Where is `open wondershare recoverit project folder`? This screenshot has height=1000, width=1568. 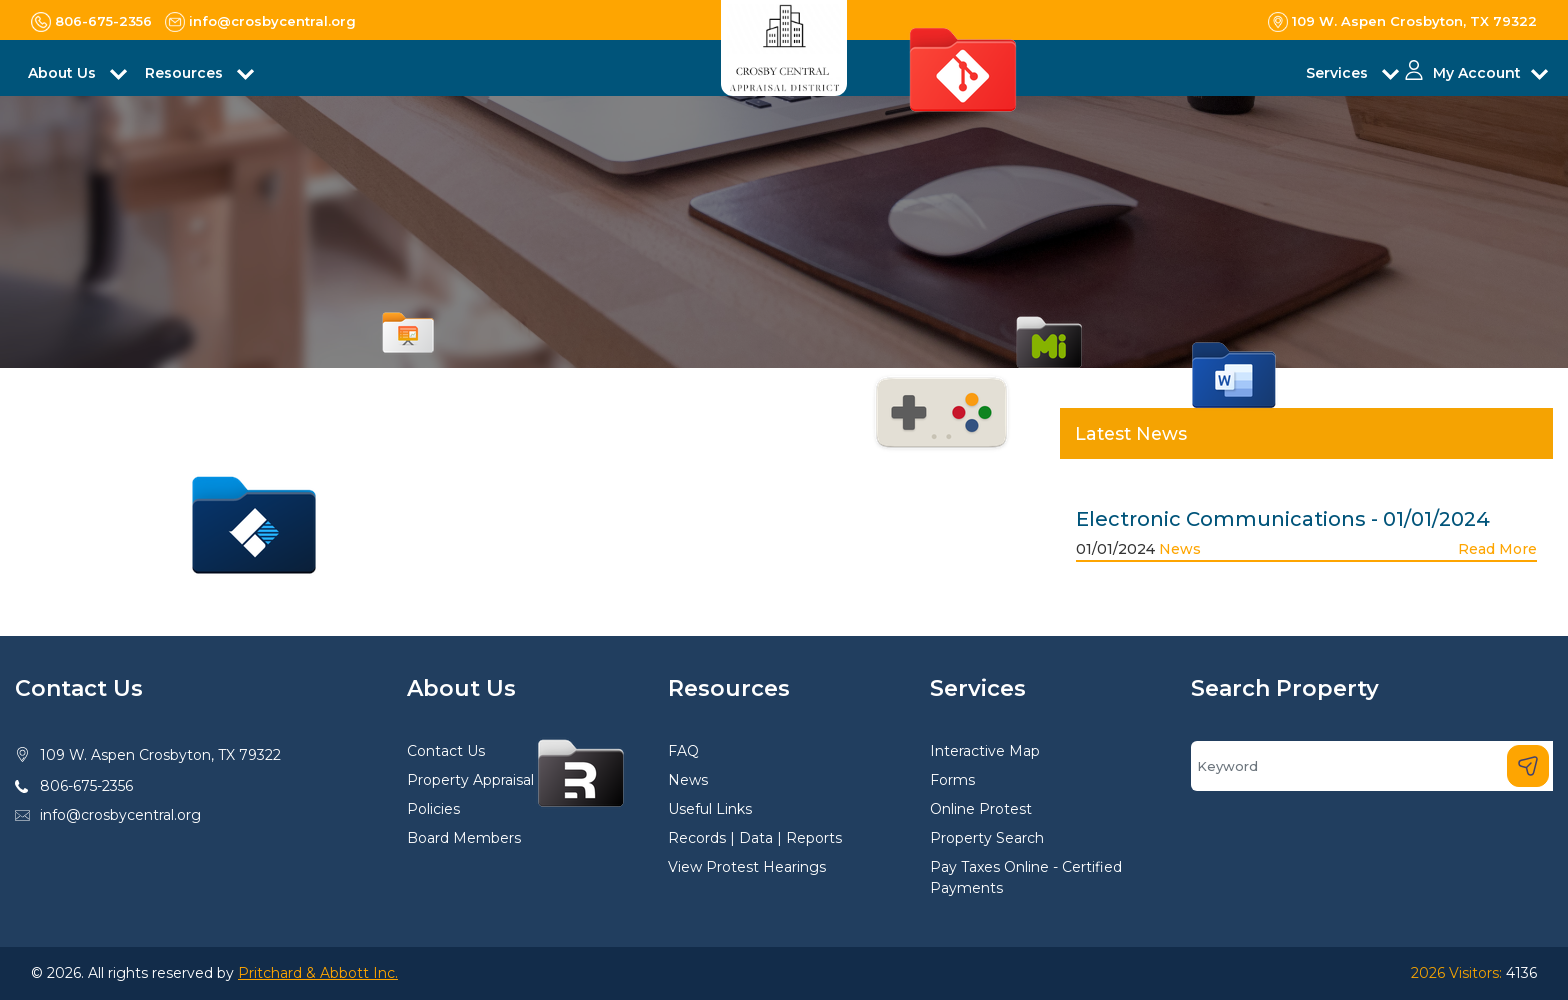
open wondershare recoverit project folder is located at coordinates (253, 528).